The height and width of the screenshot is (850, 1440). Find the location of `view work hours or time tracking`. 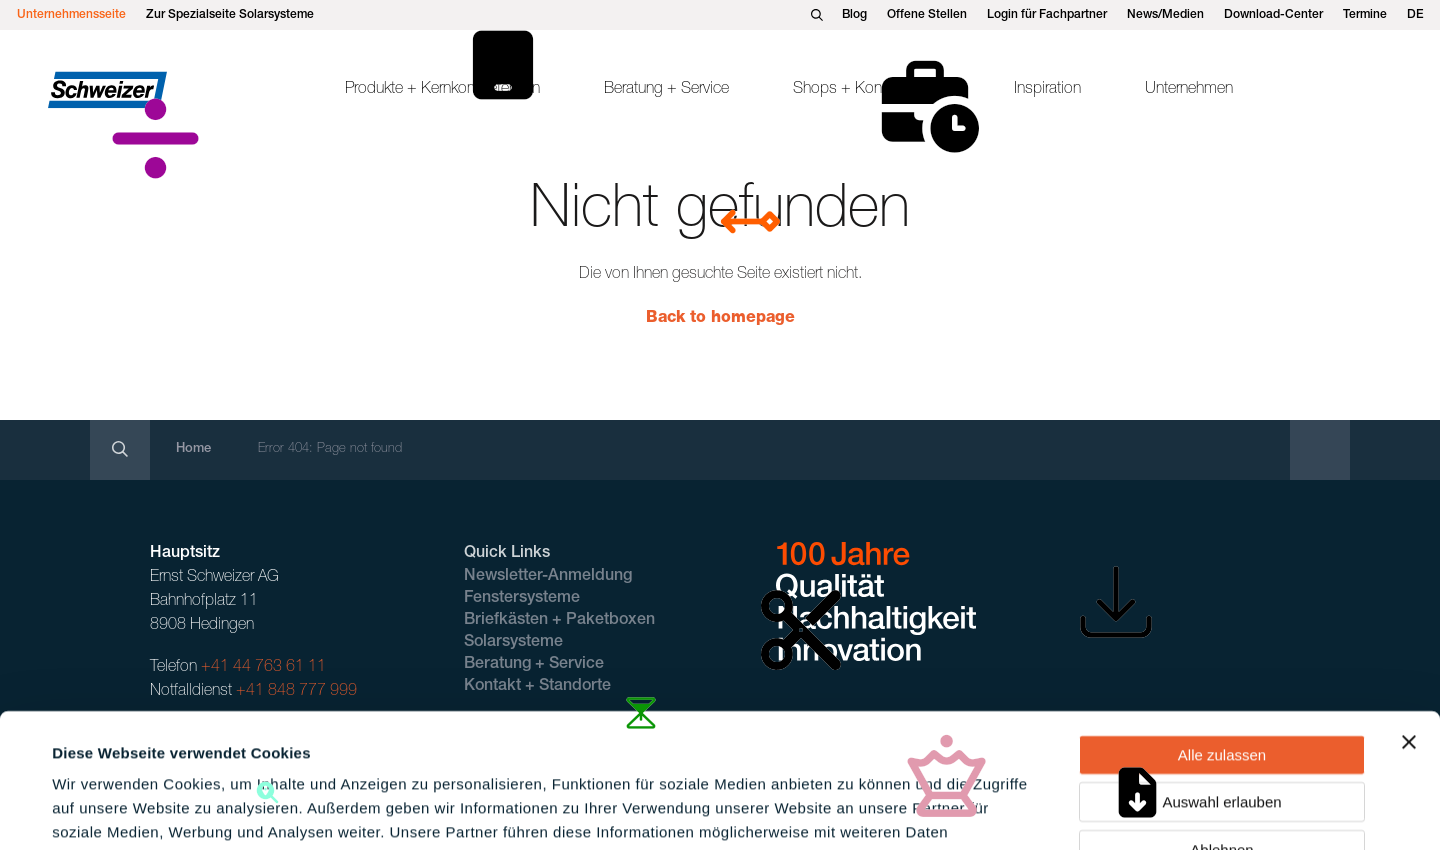

view work hours or time tracking is located at coordinates (925, 104).